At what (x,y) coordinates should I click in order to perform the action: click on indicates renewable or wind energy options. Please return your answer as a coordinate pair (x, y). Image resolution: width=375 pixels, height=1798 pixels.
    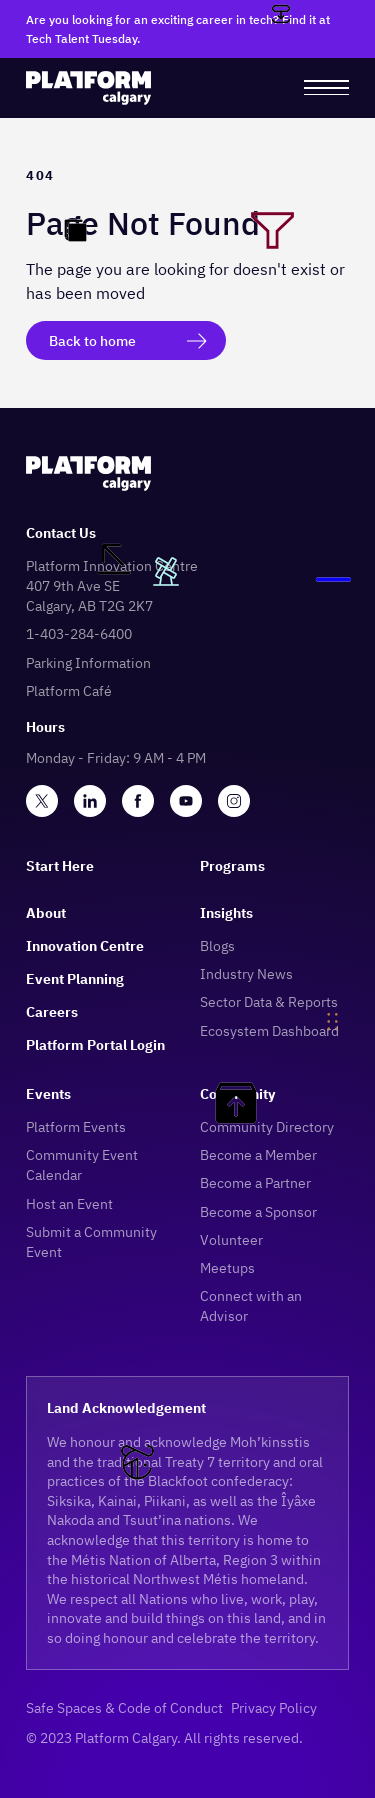
    Looking at the image, I should click on (166, 572).